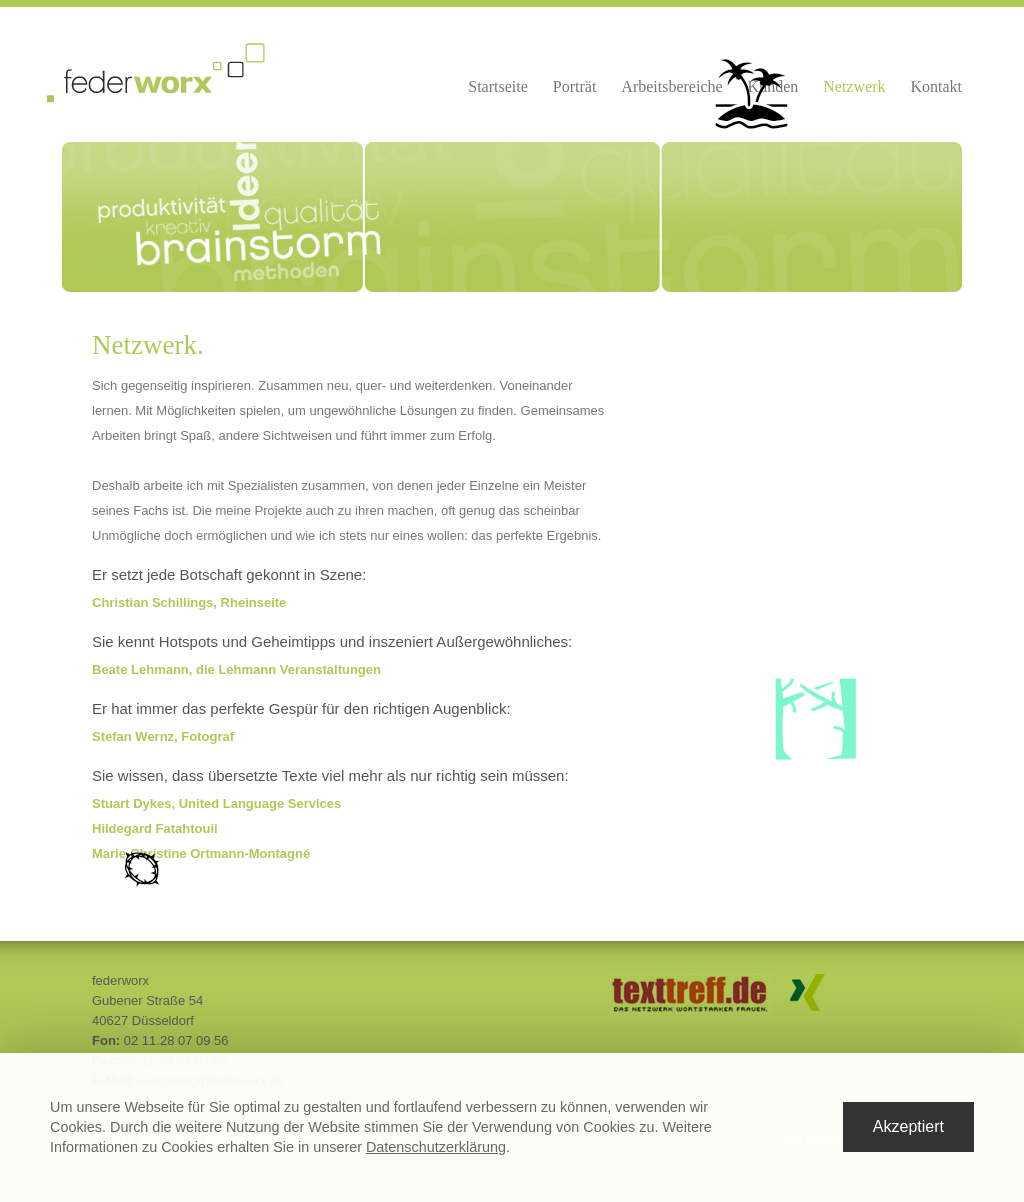  Describe the element at coordinates (142, 869) in the screenshot. I see `indicates restricted or prohibited area` at that location.